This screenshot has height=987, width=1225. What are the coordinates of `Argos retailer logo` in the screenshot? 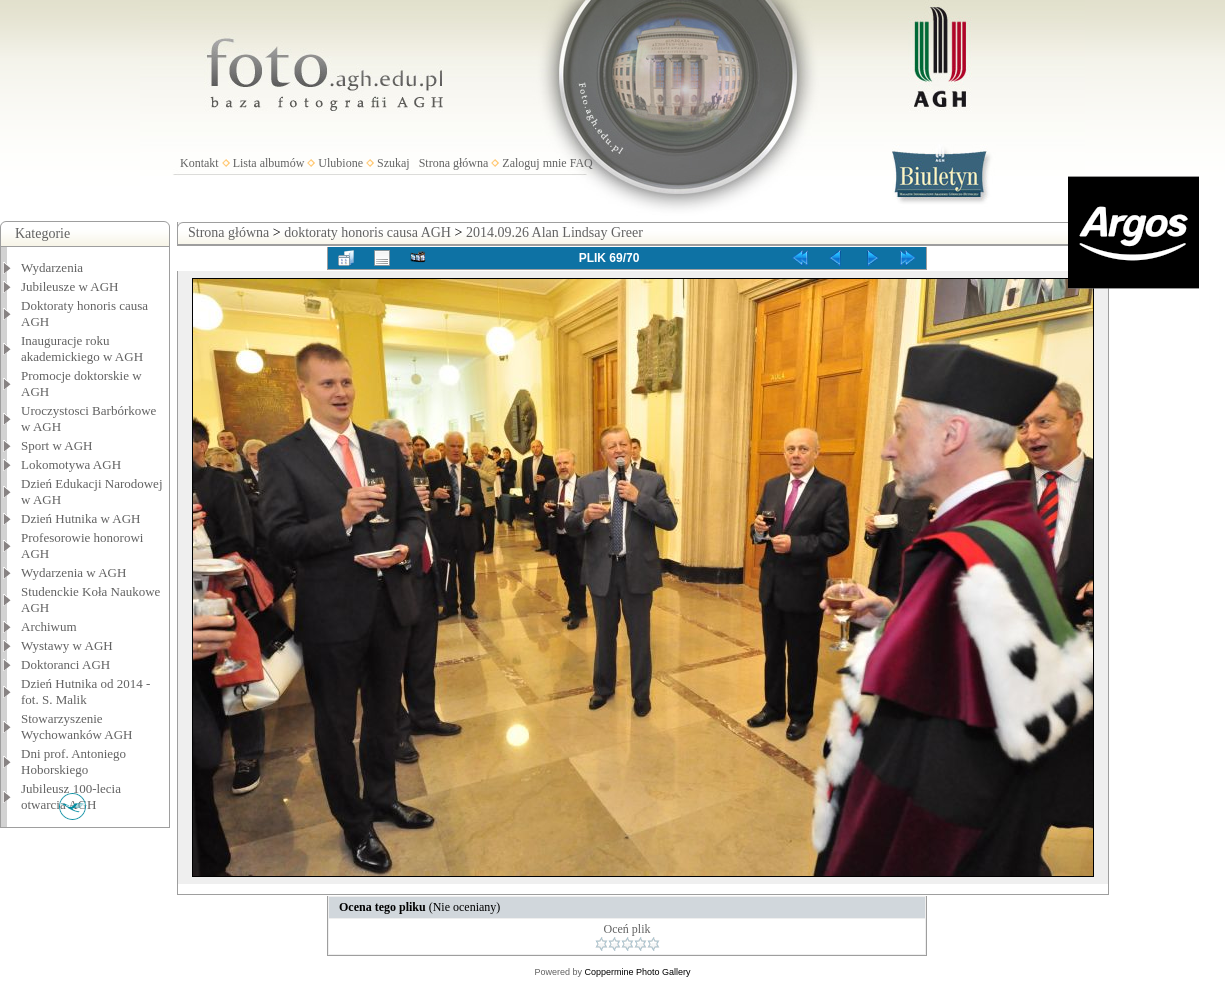 It's located at (1133, 232).